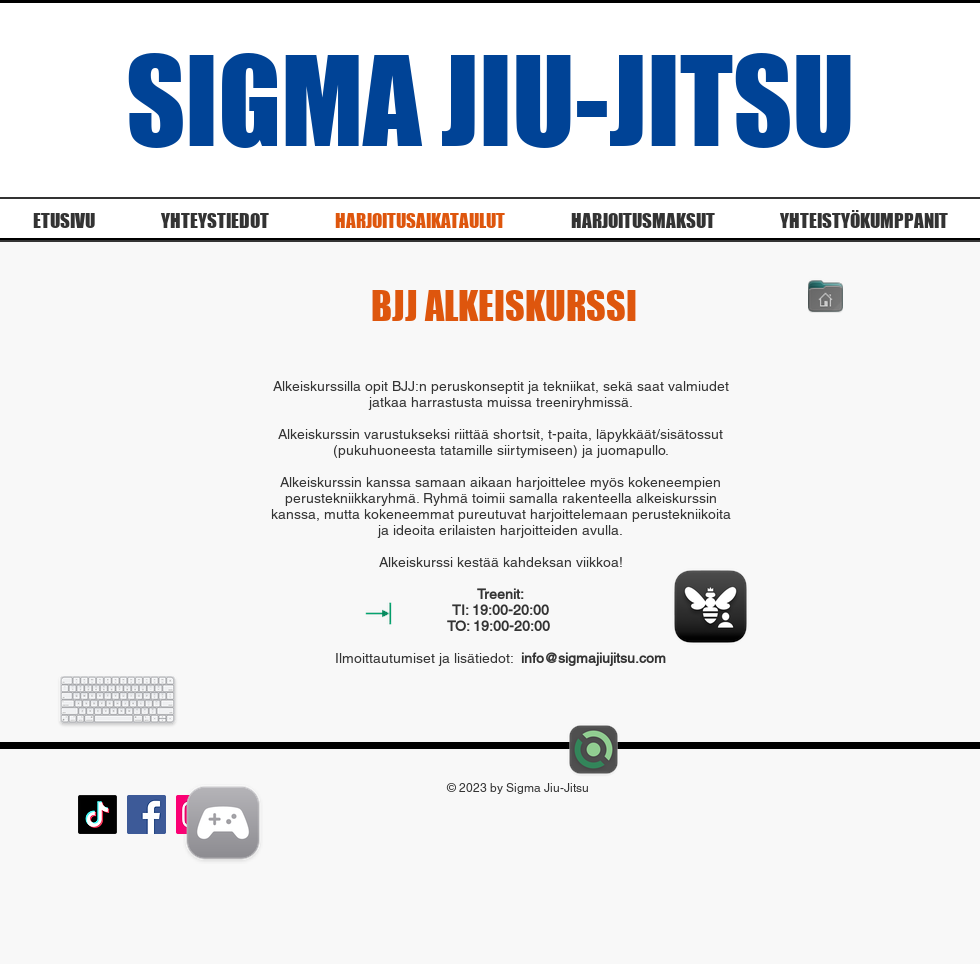  What do you see at coordinates (378, 613) in the screenshot?
I see `go to the last item or page` at bounding box center [378, 613].